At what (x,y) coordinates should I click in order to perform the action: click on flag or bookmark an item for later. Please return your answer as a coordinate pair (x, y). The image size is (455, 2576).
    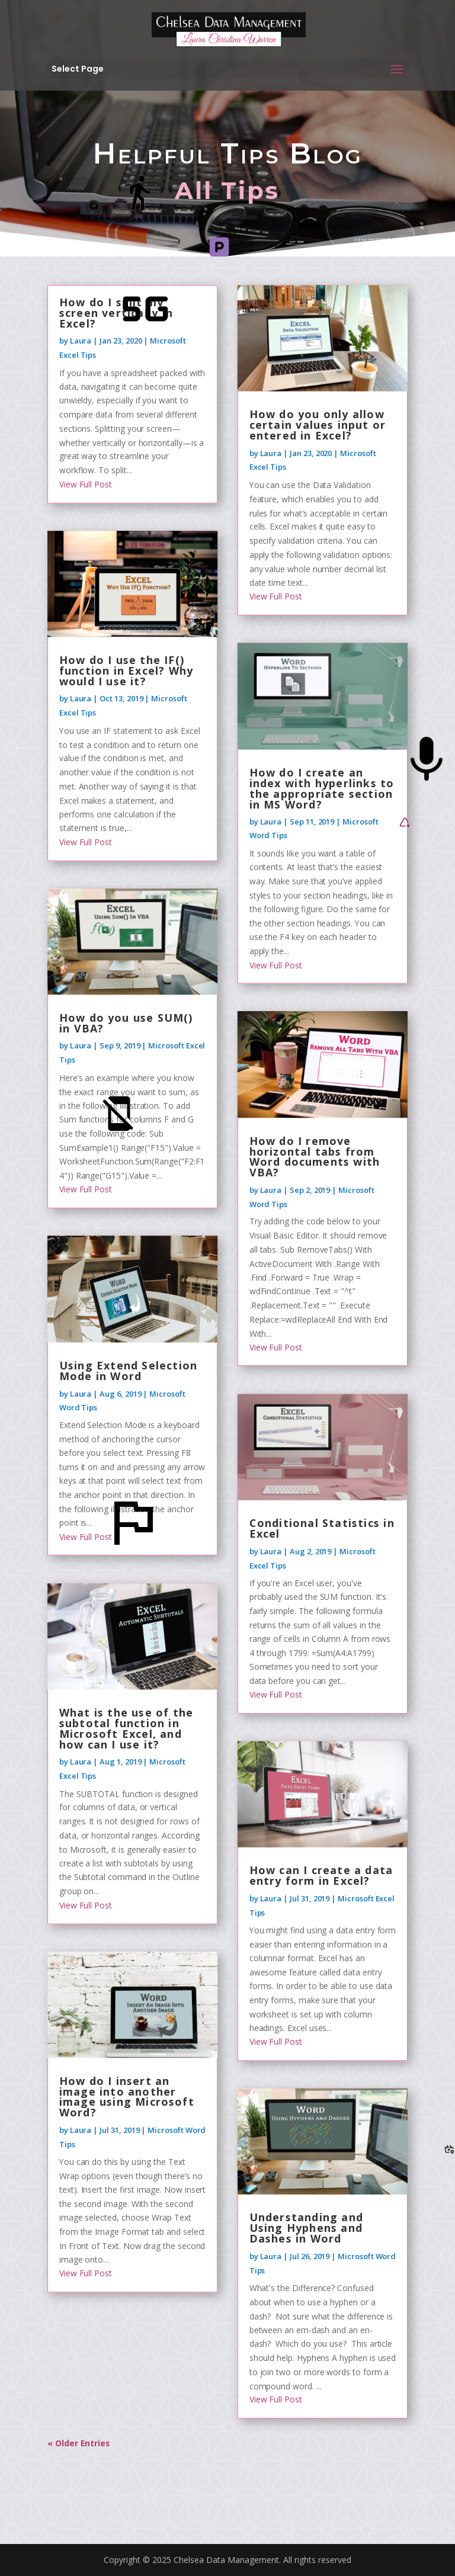
    Looking at the image, I should click on (132, 1522).